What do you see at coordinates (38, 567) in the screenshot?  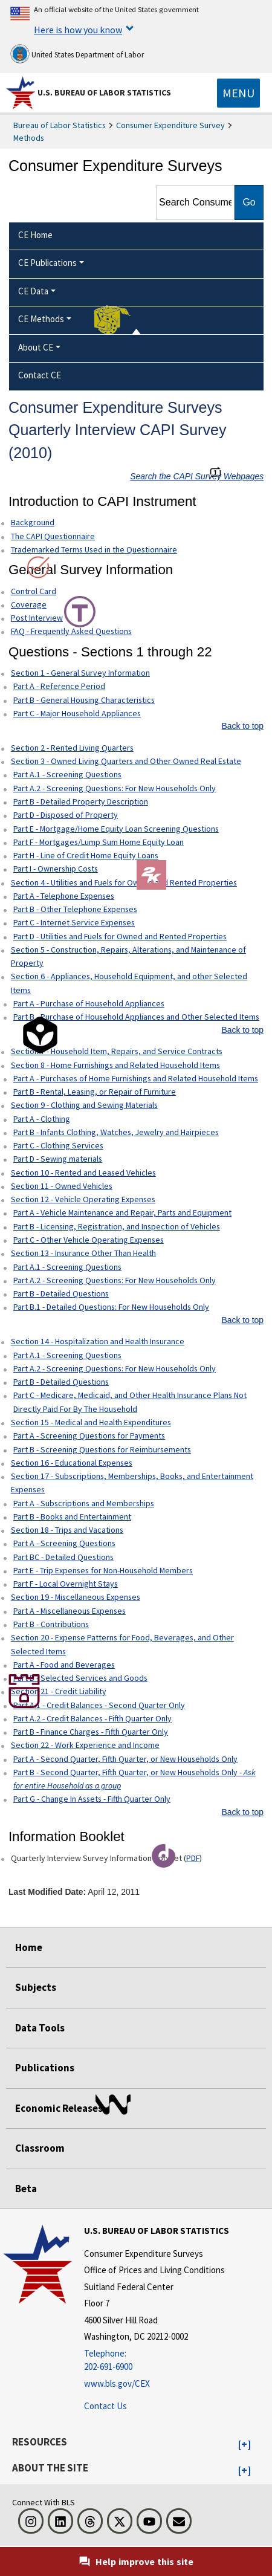 I see `cachet status page logo` at bounding box center [38, 567].